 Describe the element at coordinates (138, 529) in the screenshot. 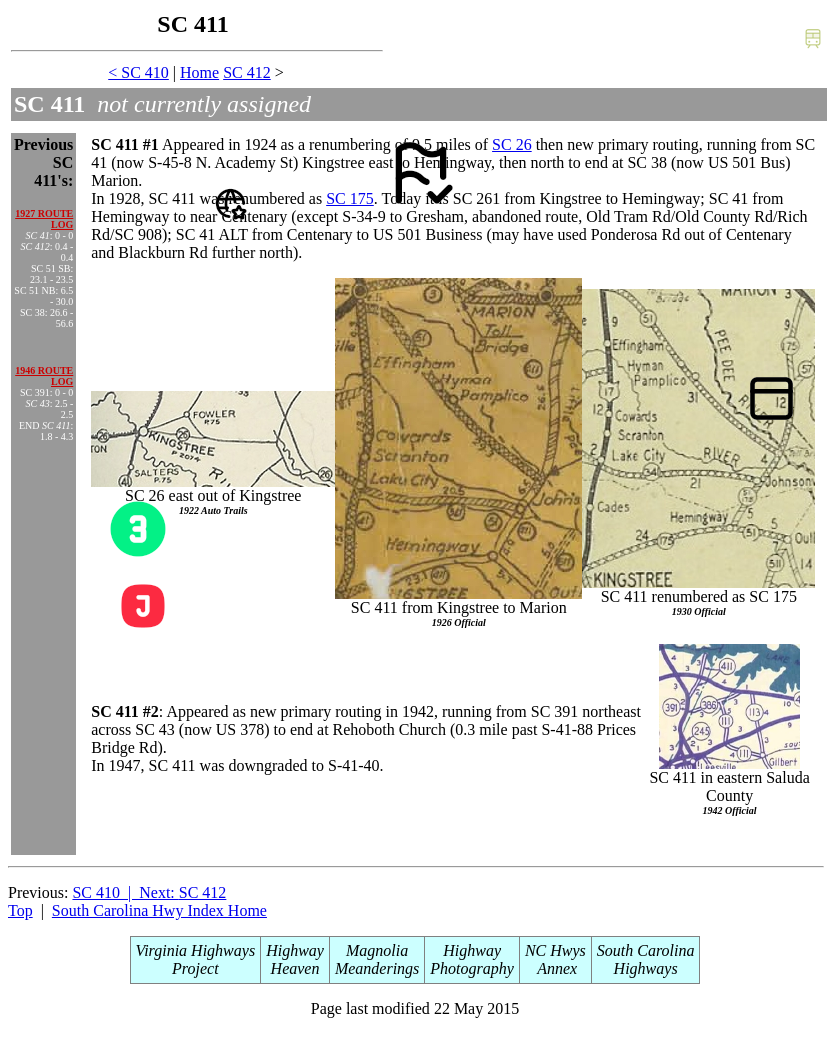

I see `step 3 in a multi-step process or wizard` at that location.